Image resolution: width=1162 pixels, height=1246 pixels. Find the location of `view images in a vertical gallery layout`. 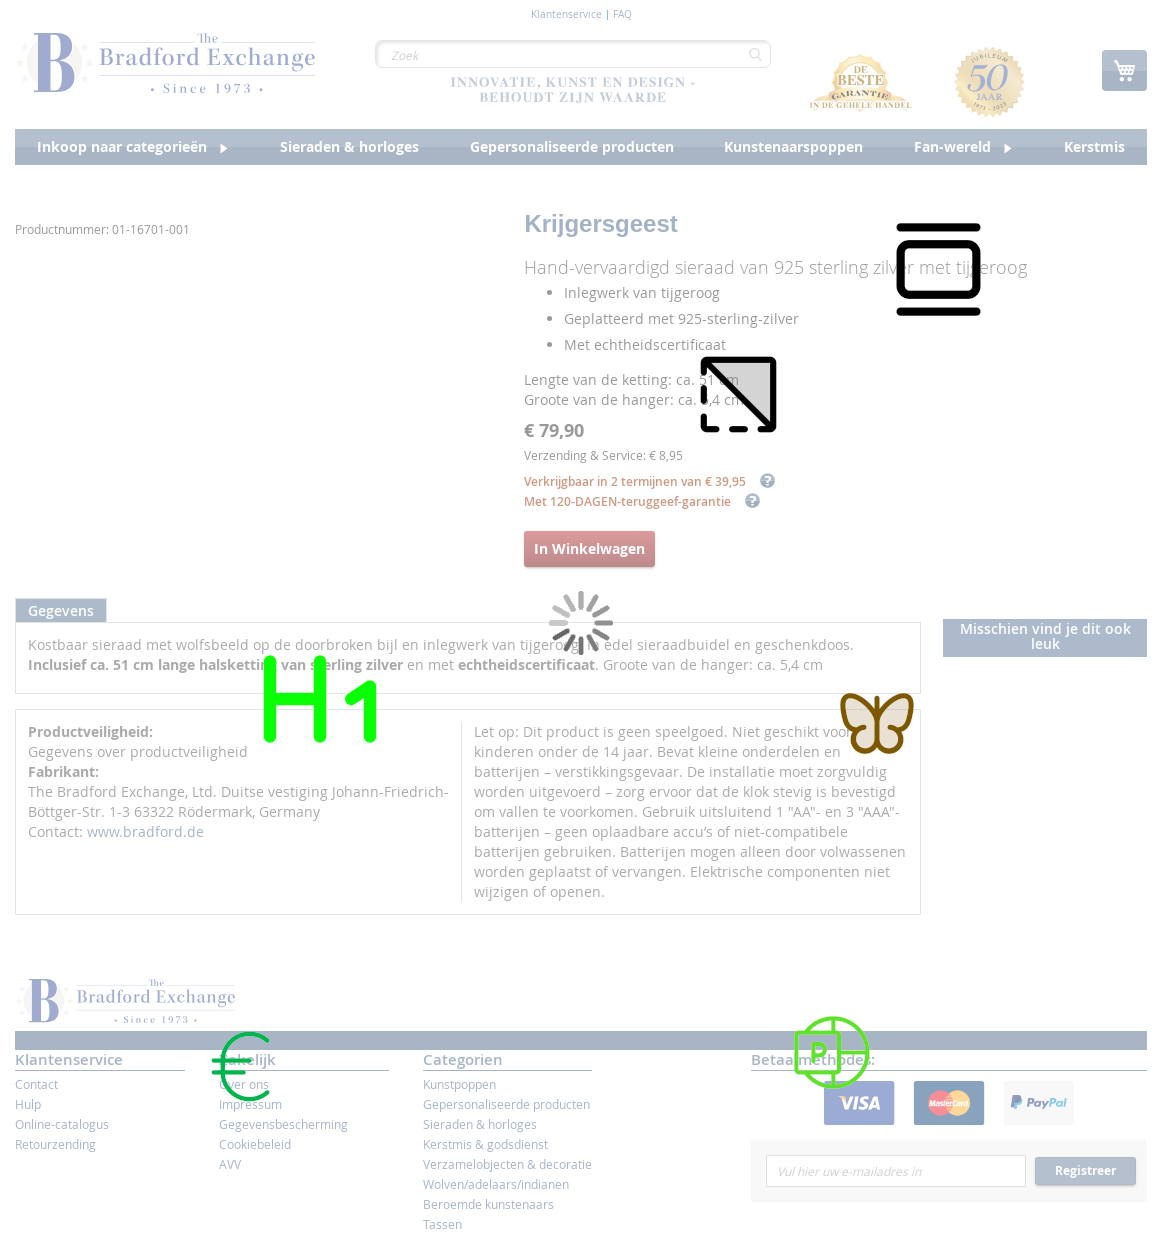

view images in a vertical gallery layout is located at coordinates (938, 269).